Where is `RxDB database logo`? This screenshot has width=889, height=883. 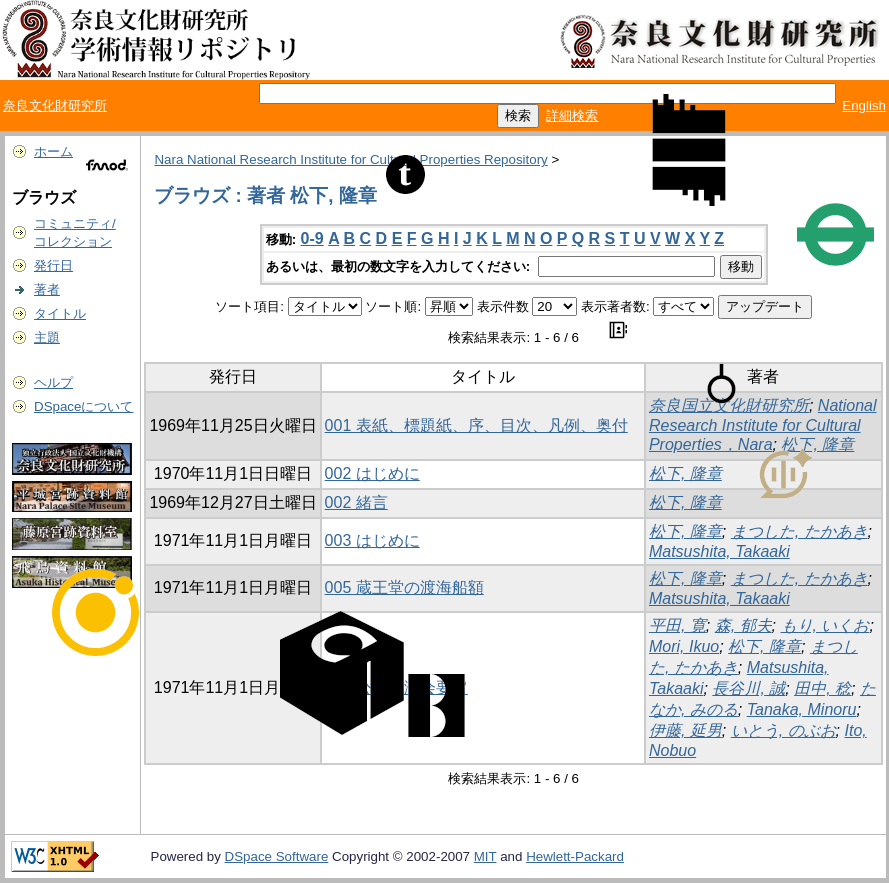 RxDB database logo is located at coordinates (689, 150).